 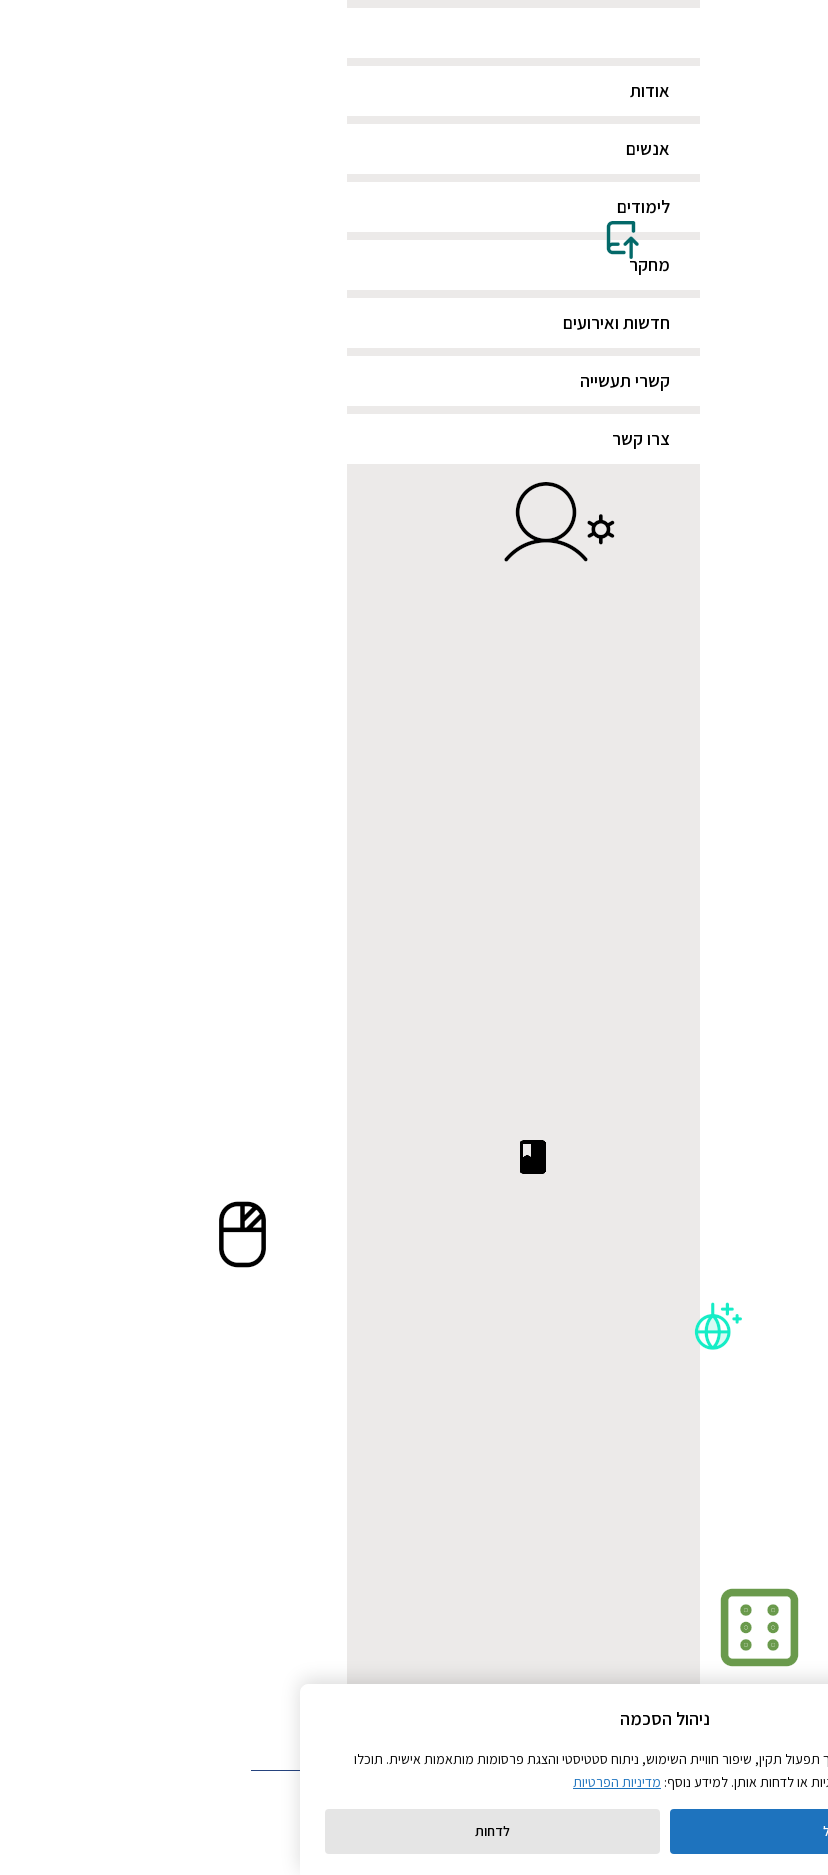 What do you see at coordinates (759, 1627) in the screenshot?
I see `random selection or shuffle function` at bounding box center [759, 1627].